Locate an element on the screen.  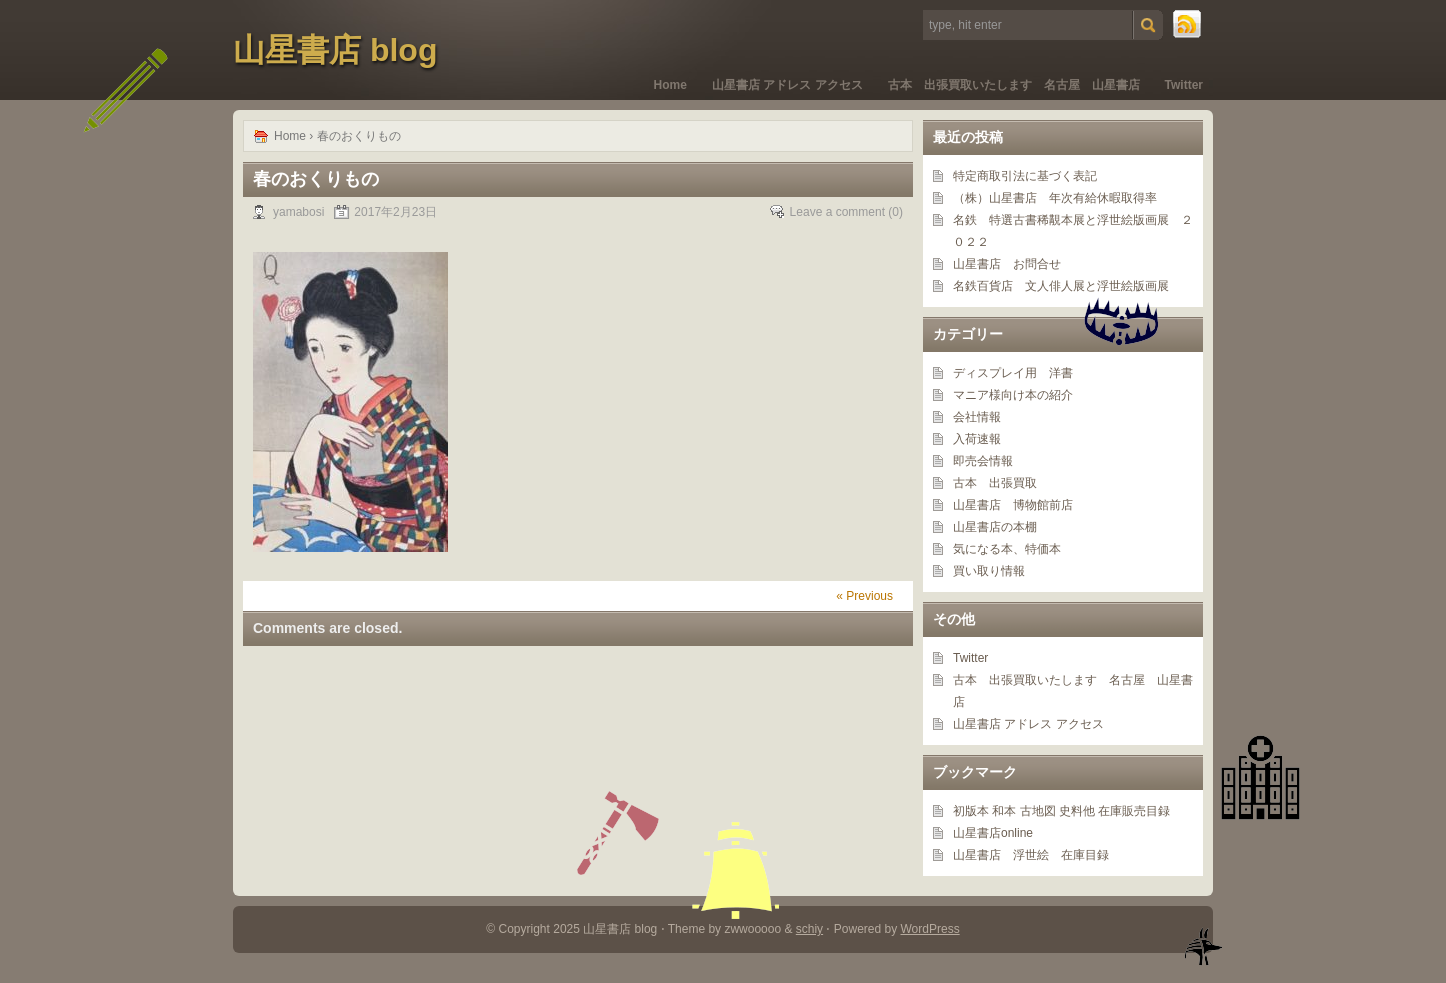
navigate to sailing or boat-related content is located at coordinates (735, 870).